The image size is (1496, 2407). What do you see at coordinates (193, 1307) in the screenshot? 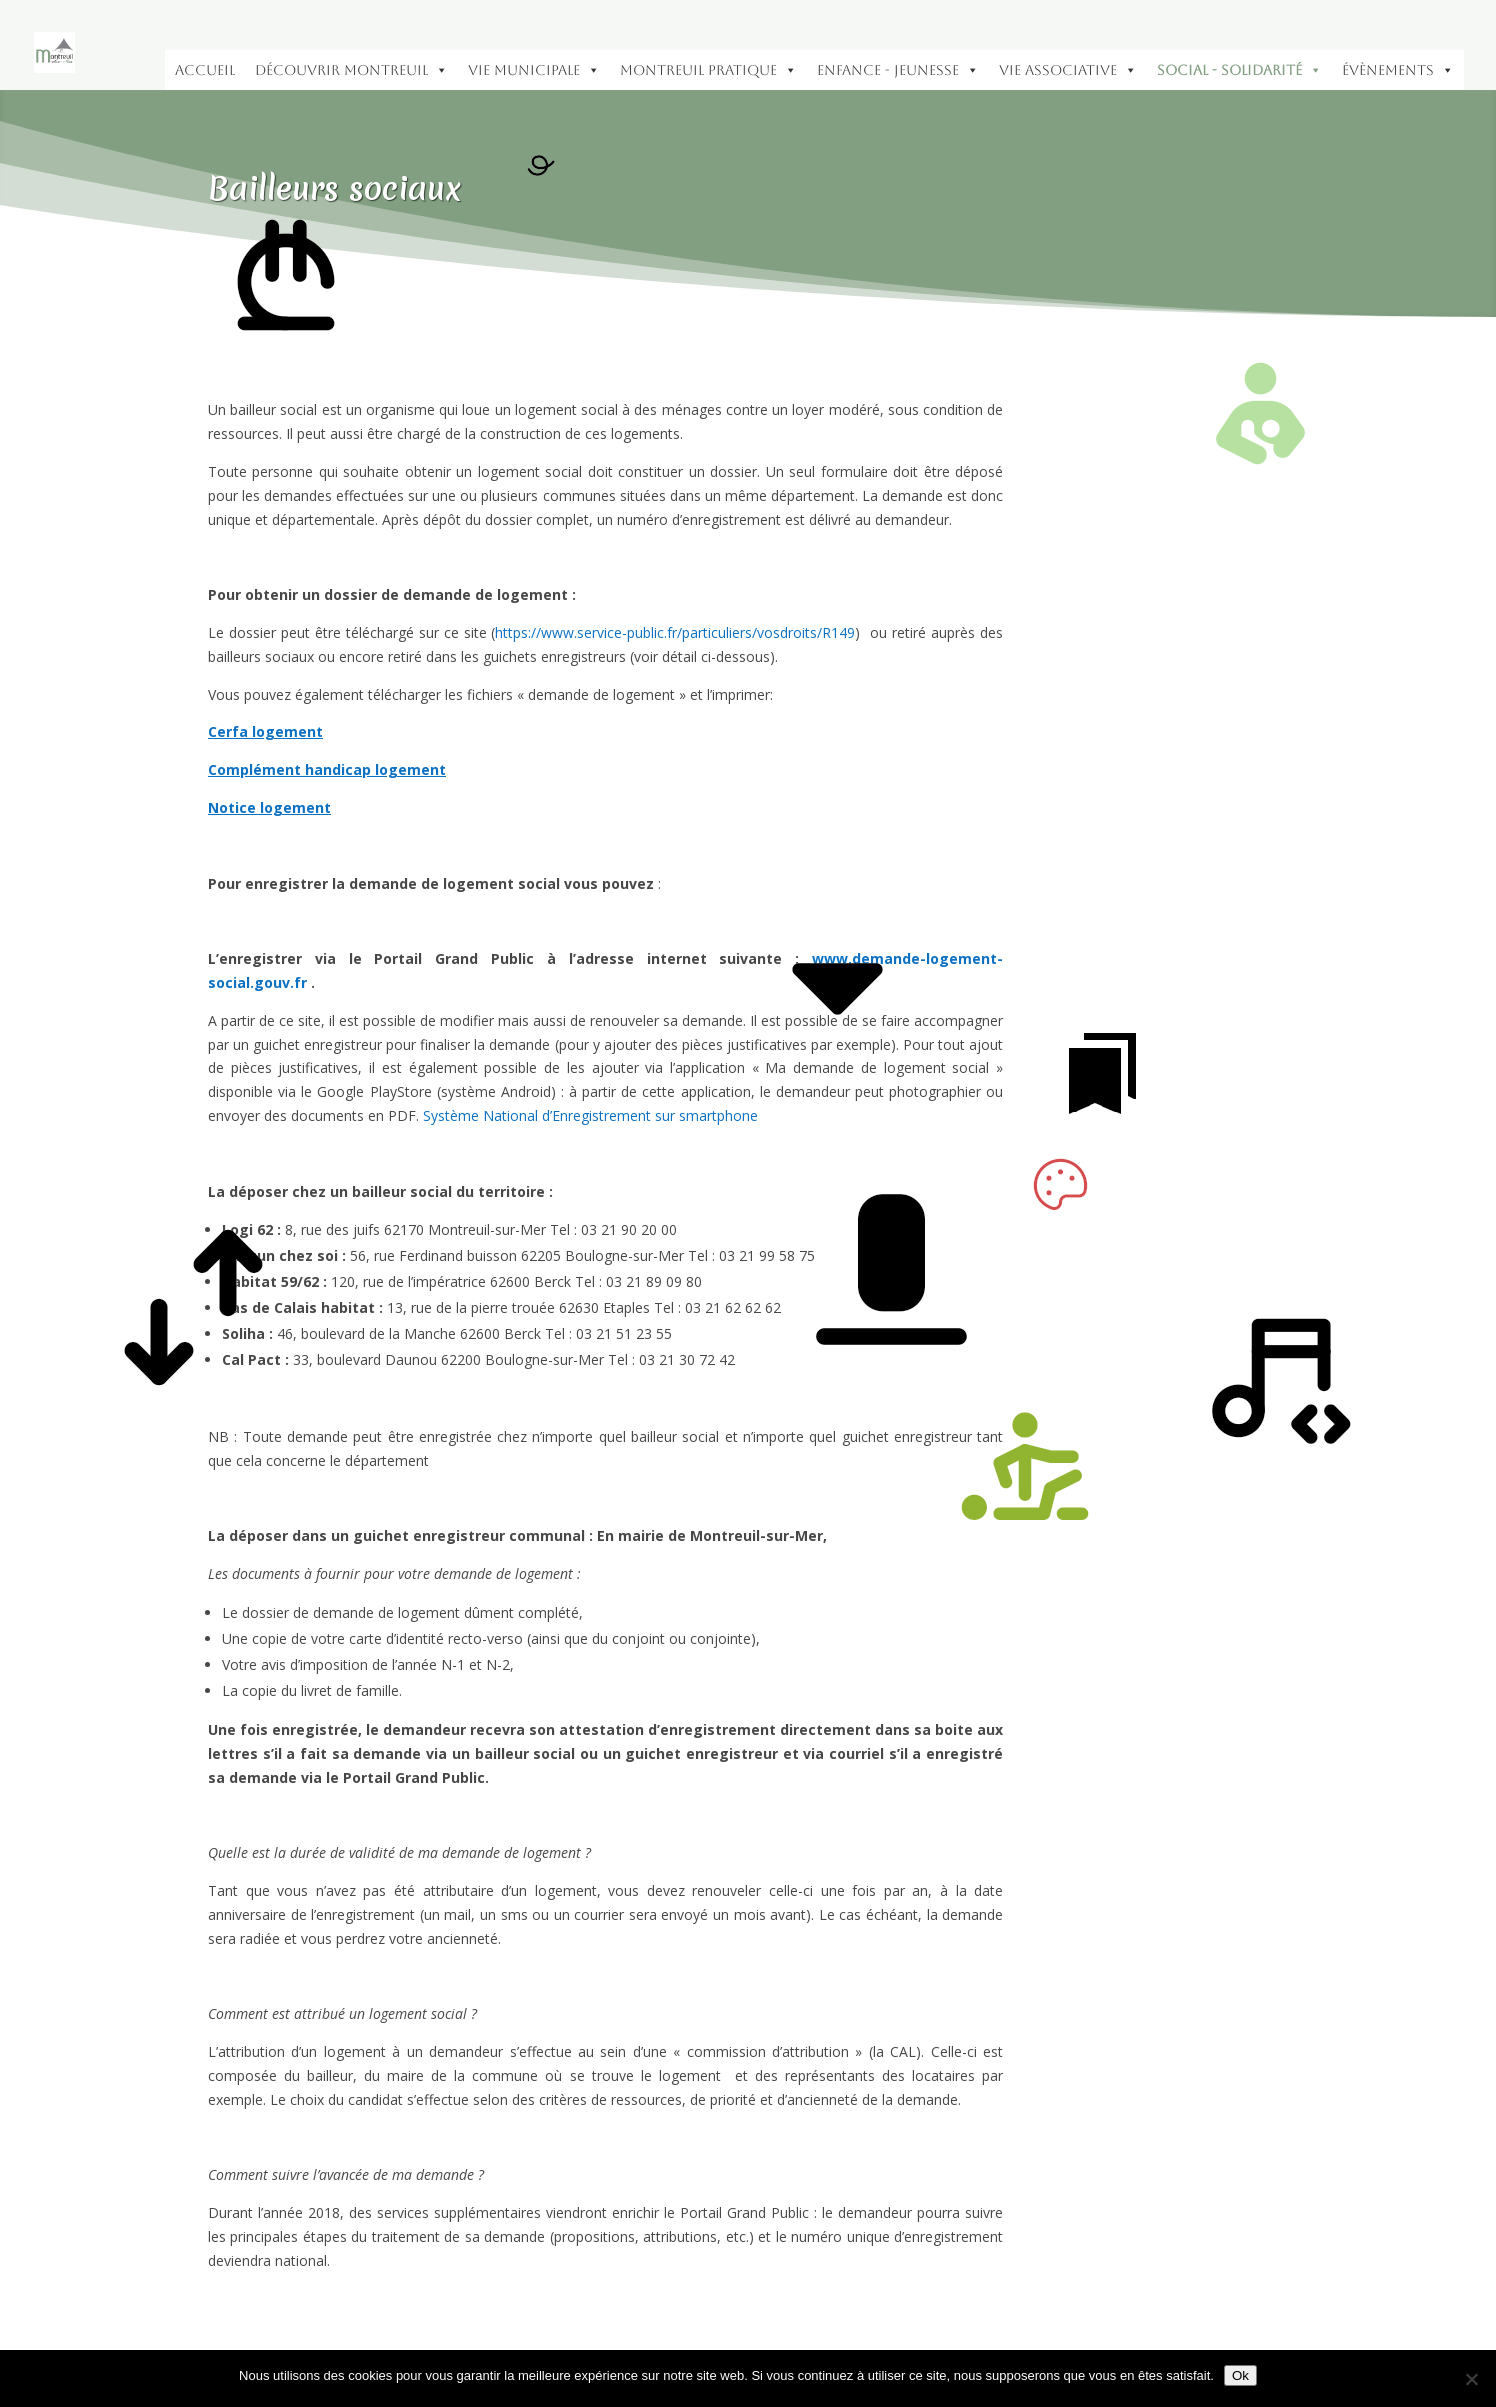
I see `indicates mobile data connection status` at bounding box center [193, 1307].